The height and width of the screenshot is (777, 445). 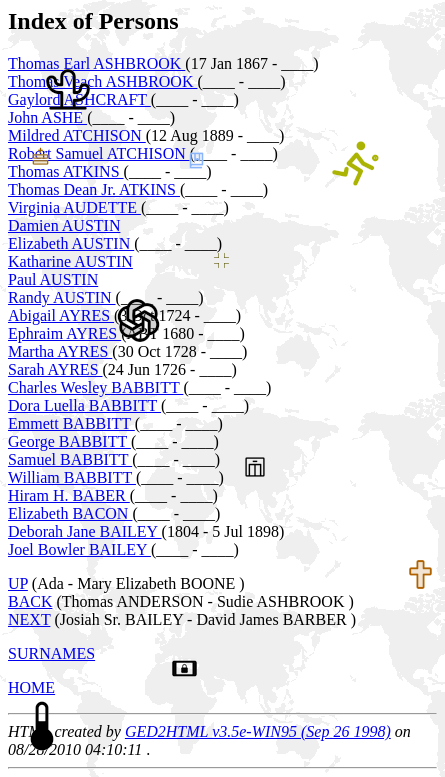 What do you see at coordinates (420, 574) in the screenshot?
I see `indicates a religious or faith-based feature` at bounding box center [420, 574].